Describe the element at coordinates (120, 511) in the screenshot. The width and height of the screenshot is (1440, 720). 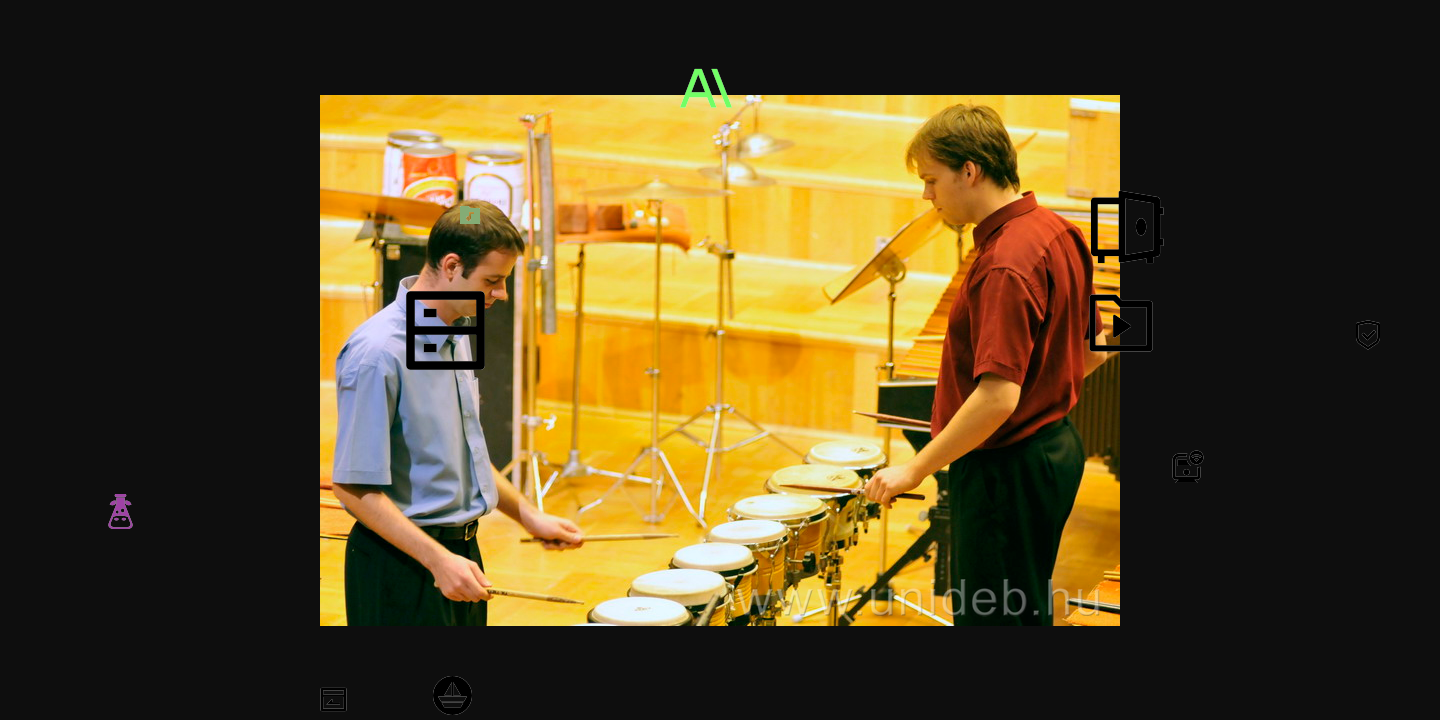
I see `i18next internationalization library logo` at that location.